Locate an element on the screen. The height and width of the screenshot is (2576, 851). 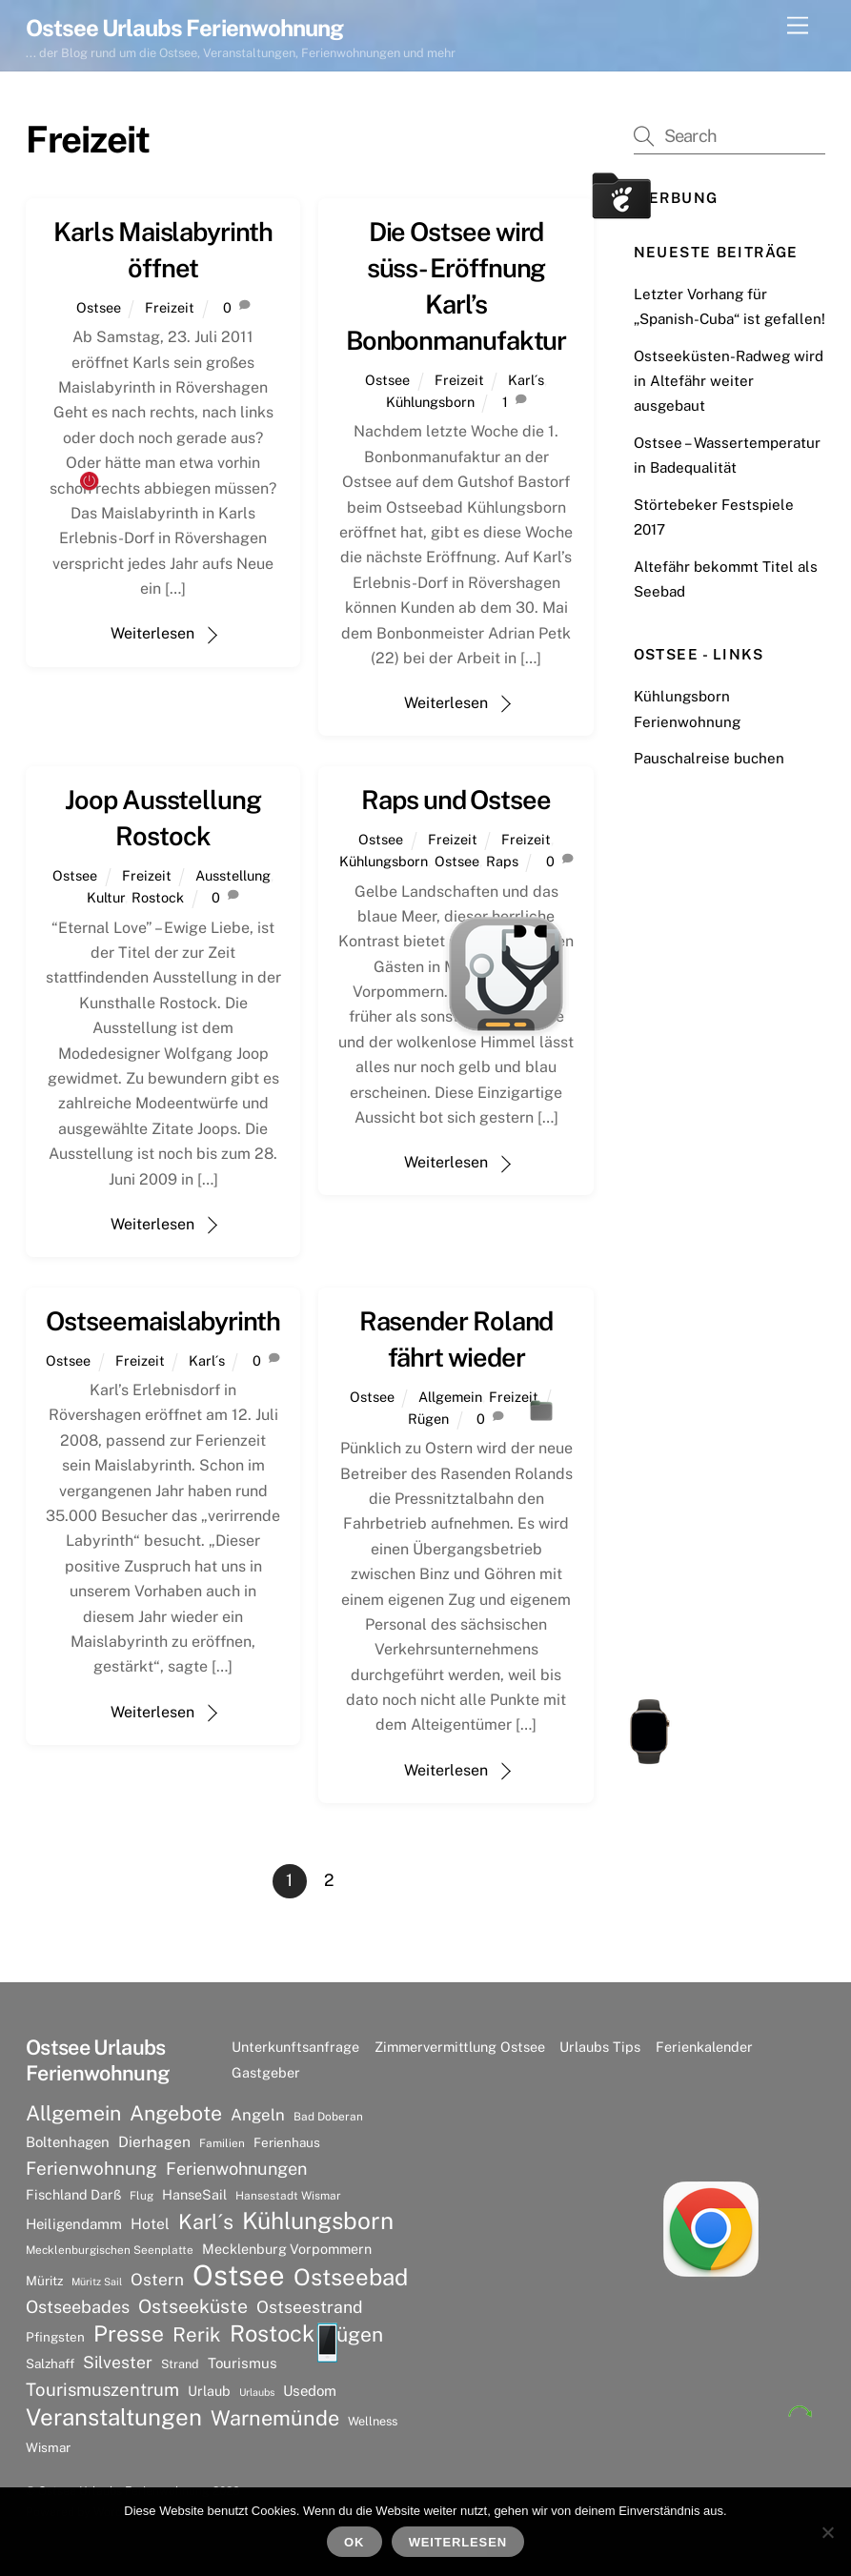
iPod nano device connected is located at coordinates (327, 2343).